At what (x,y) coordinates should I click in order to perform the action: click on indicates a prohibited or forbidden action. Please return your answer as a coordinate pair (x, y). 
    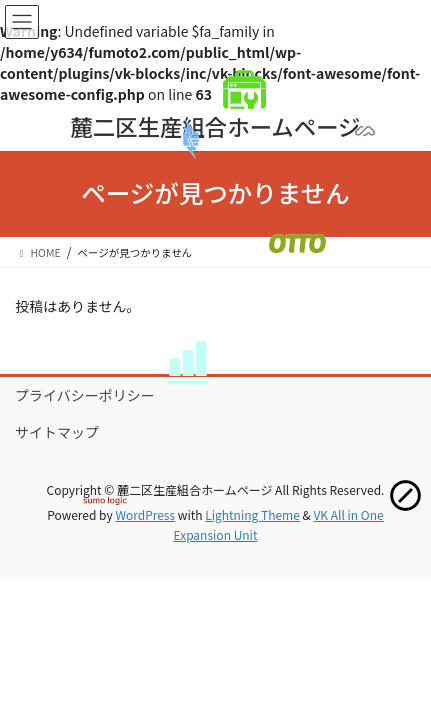
    Looking at the image, I should click on (405, 495).